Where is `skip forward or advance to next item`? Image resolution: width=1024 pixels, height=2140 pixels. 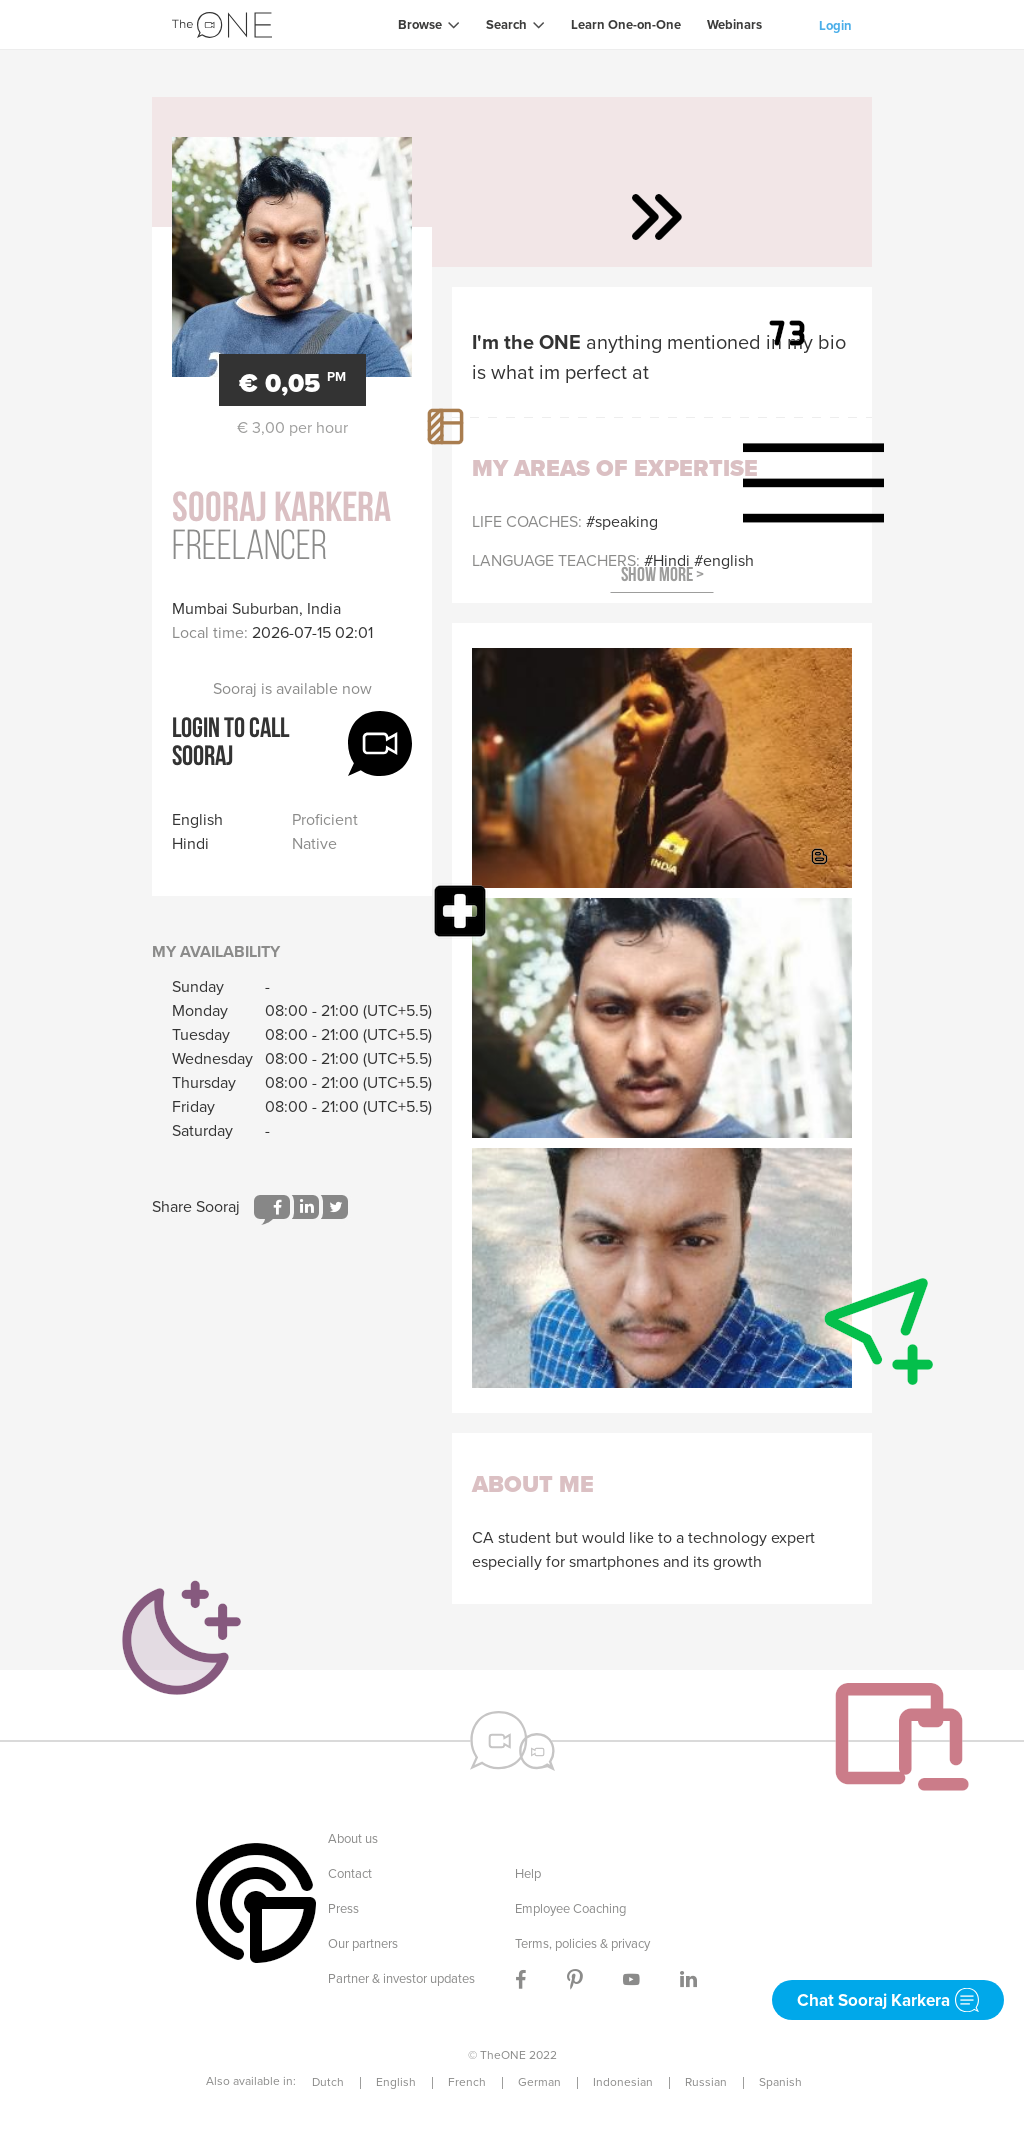 skip forward or advance to next item is located at coordinates (655, 217).